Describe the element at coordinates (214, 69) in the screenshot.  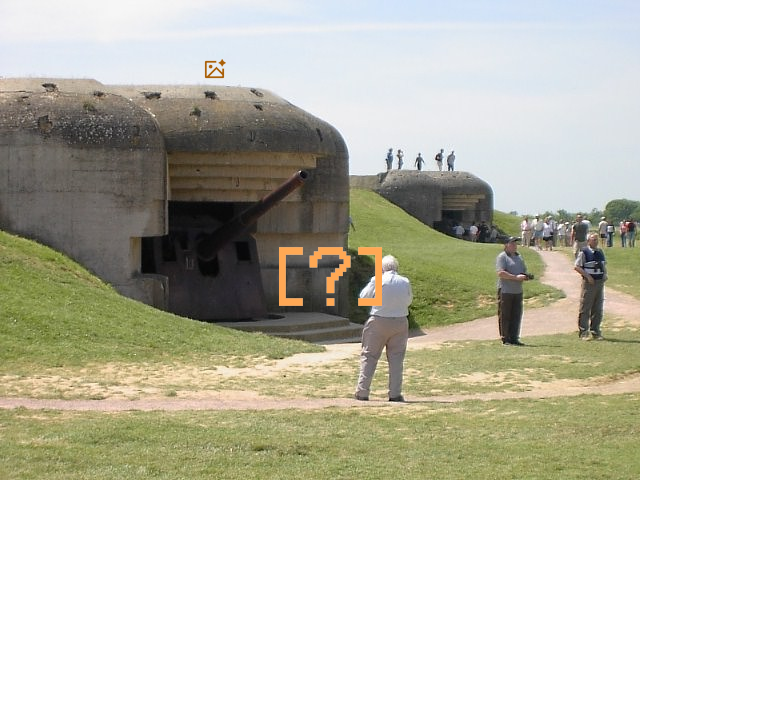
I see `generate or enhance an image using AI` at that location.